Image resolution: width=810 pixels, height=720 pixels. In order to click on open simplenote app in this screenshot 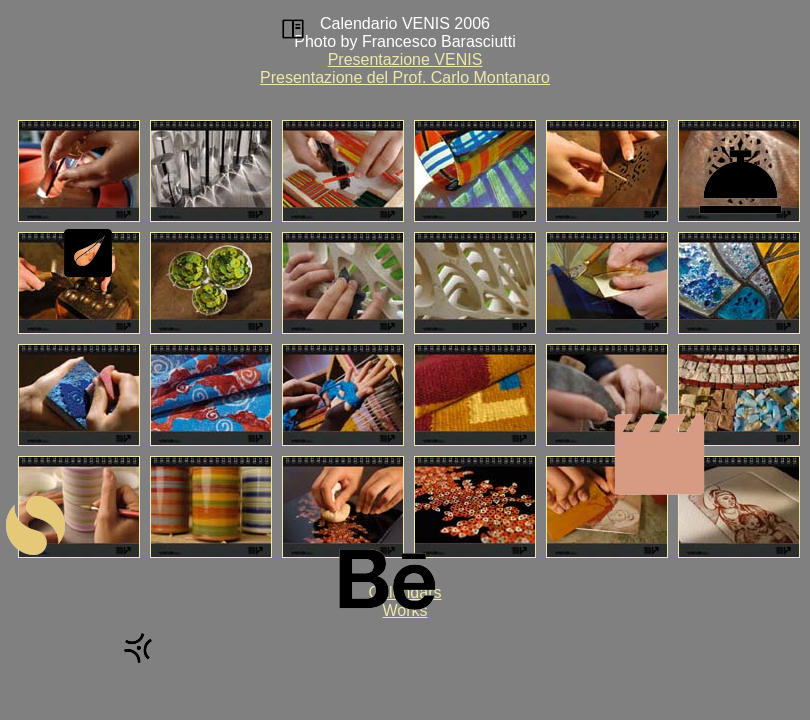, I will do `click(35, 525)`.